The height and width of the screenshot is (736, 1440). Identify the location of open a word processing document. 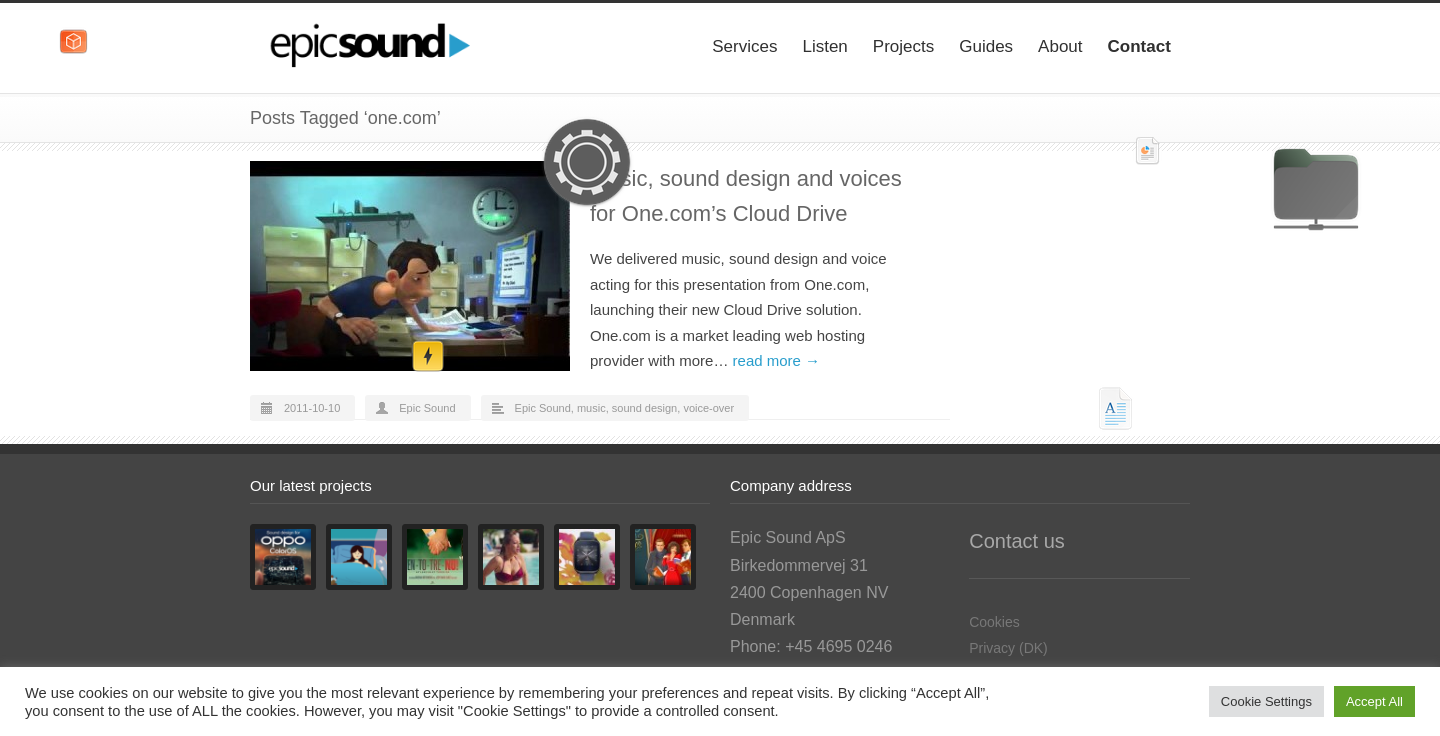
(1115, 408).